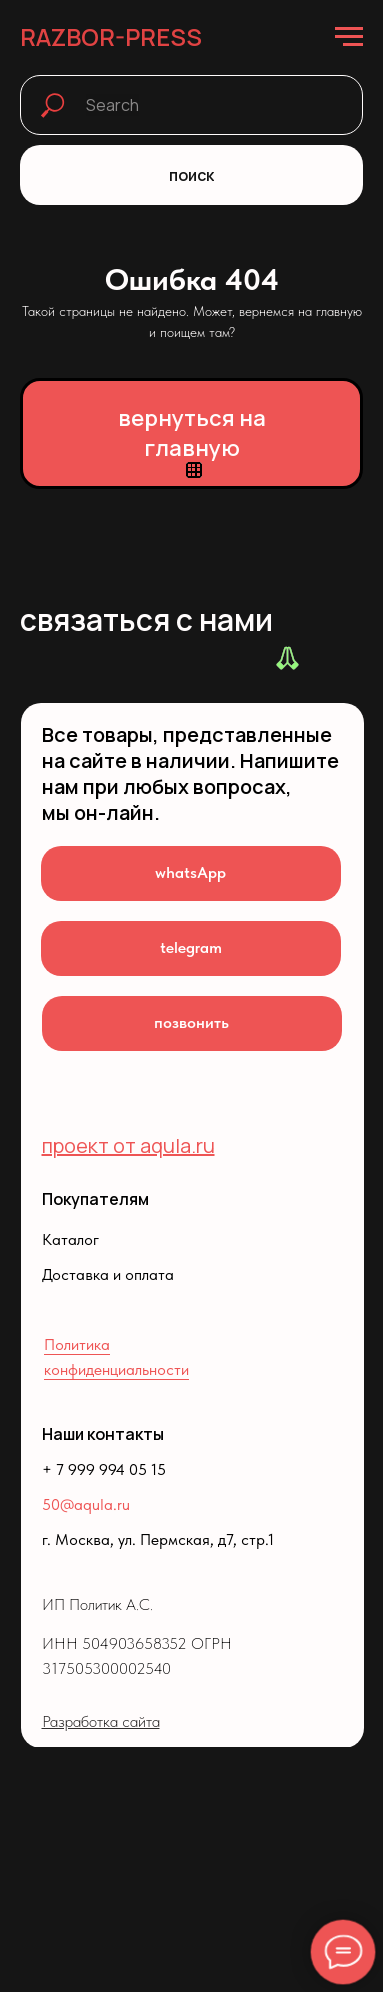 The height and width of the screenshot is (1992, 383). Describe the element at coordinates (287, 658) in the screenshot. I see `express gratitude or thanks` at that location.